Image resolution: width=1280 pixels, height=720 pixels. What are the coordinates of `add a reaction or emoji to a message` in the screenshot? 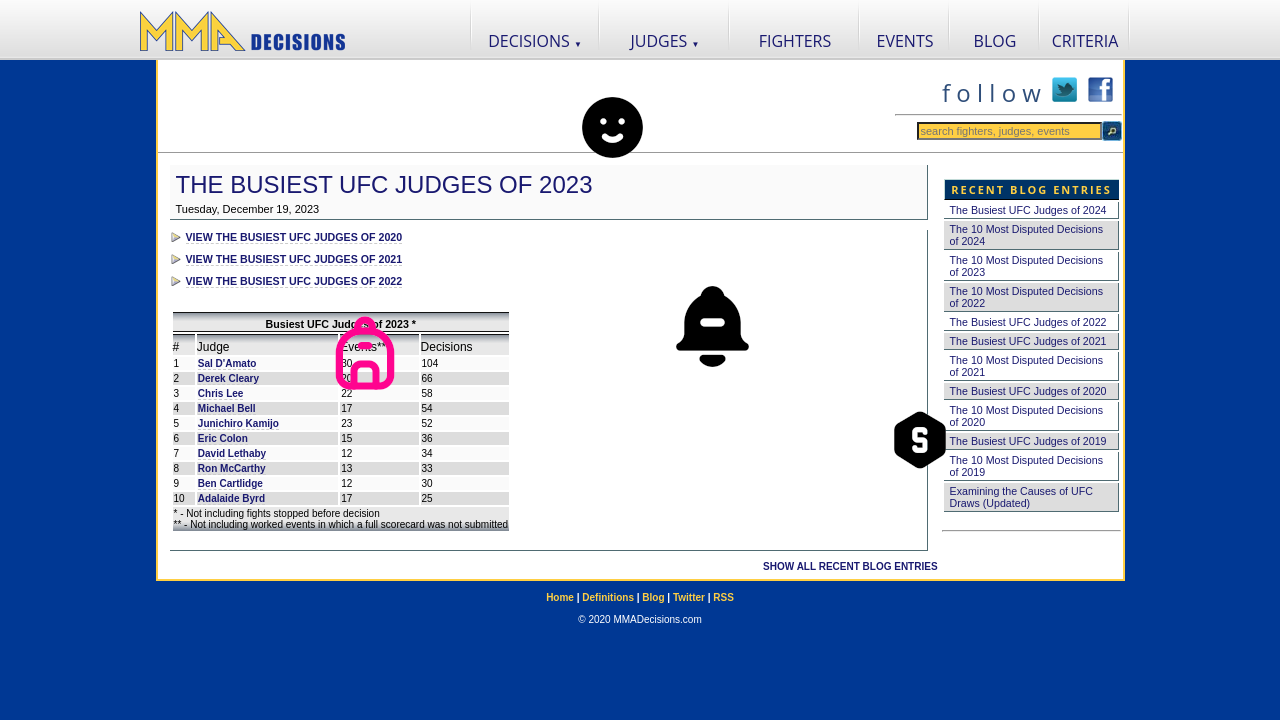 It's located at (612, 127).